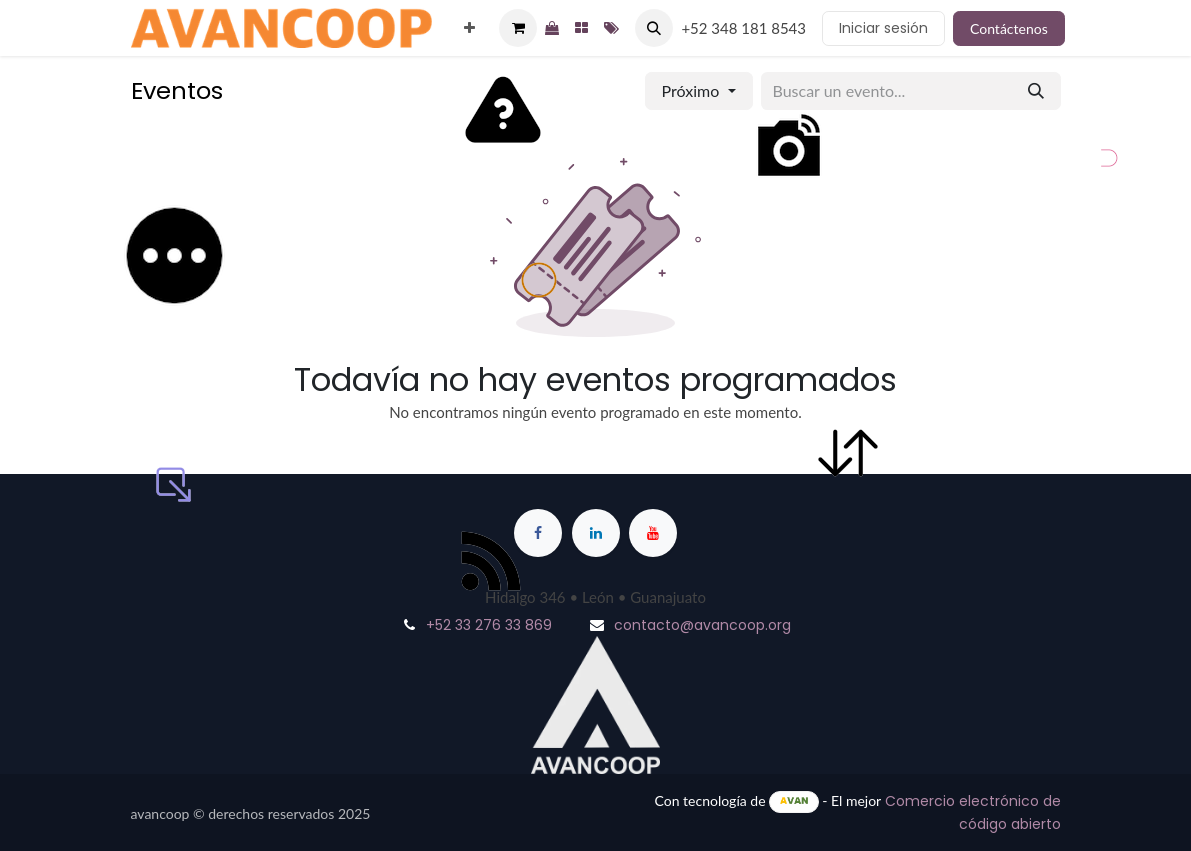  Describe the element at coordinates (503, 112) in the screenshot. I see `indicates a warning or caution that requires attention` at that location.